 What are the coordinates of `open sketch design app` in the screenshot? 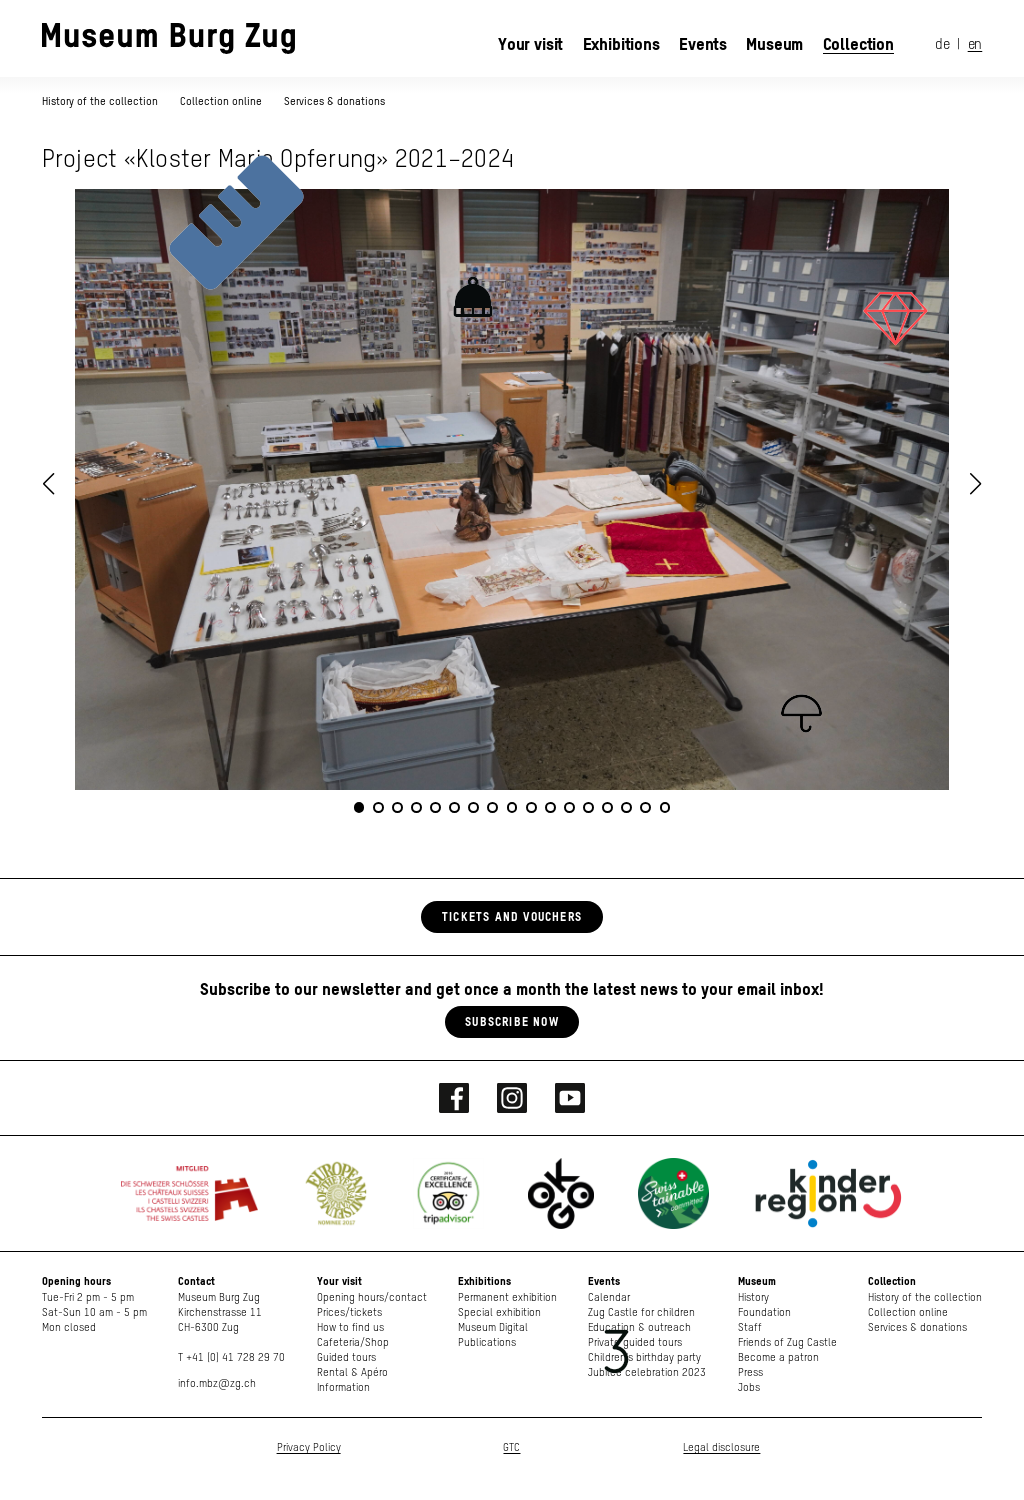 It's located at (895, 317).